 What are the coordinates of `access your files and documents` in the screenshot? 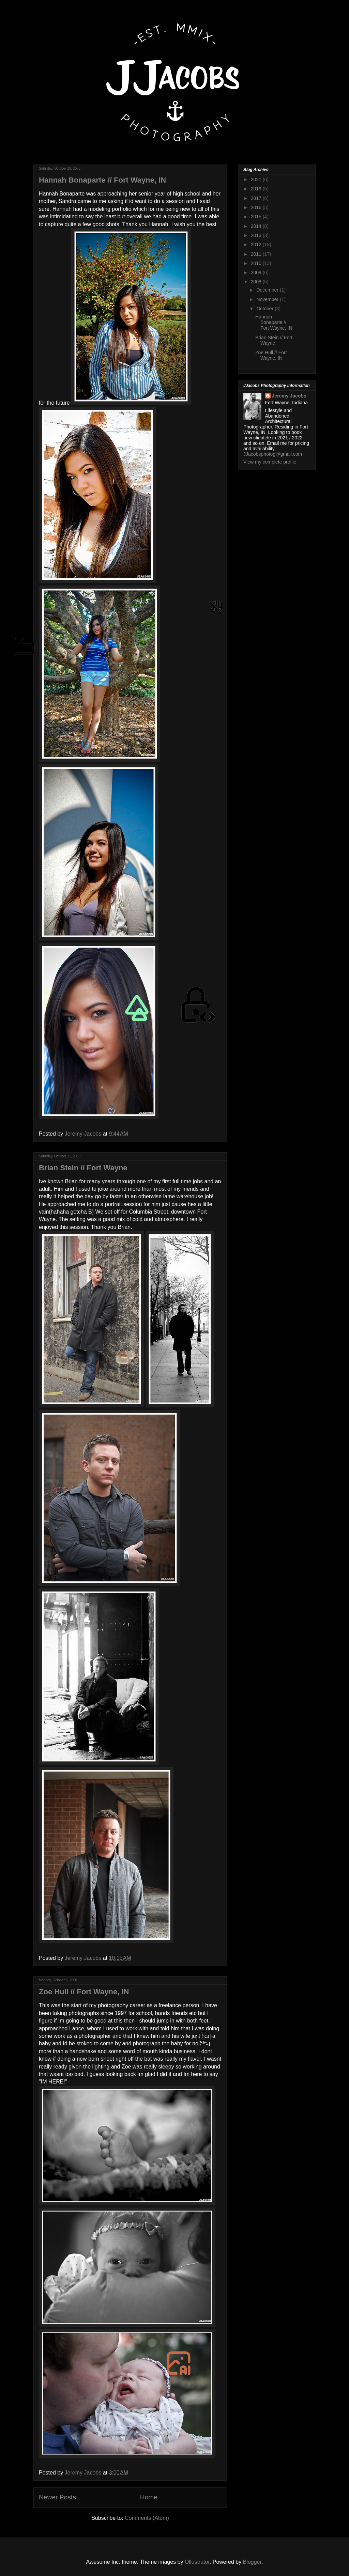 It's located at (24, 646).